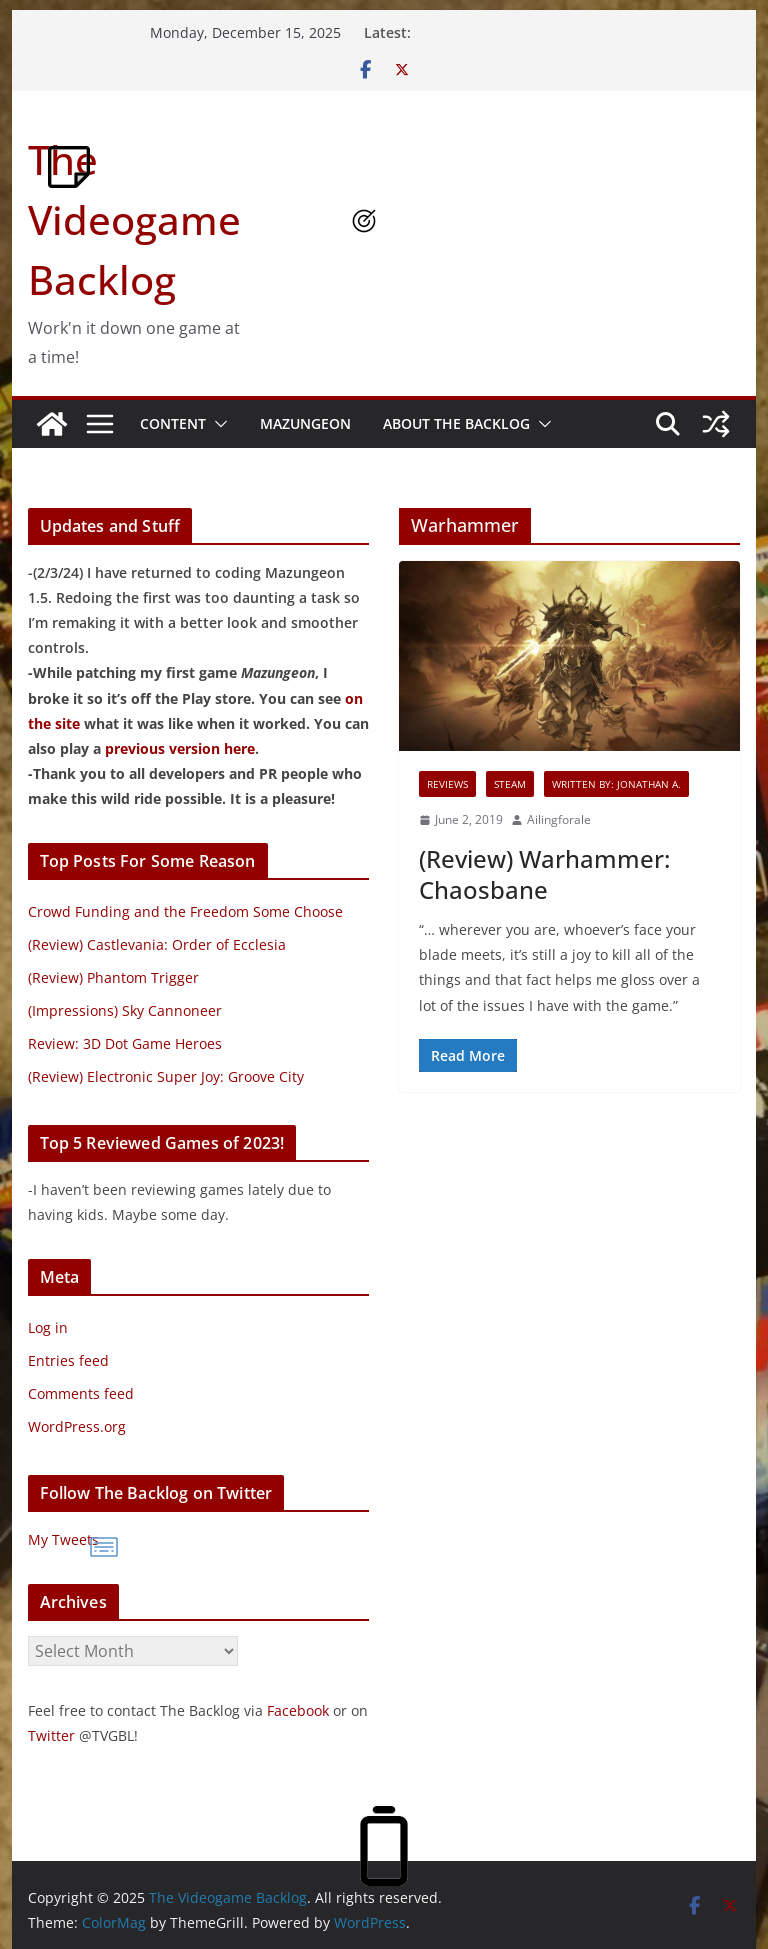 The image size is (768, 1949). What do you see at coordinates (364, 221) in the screenshot?
I see `set a goal or objective` at bounding box center [364, 221].